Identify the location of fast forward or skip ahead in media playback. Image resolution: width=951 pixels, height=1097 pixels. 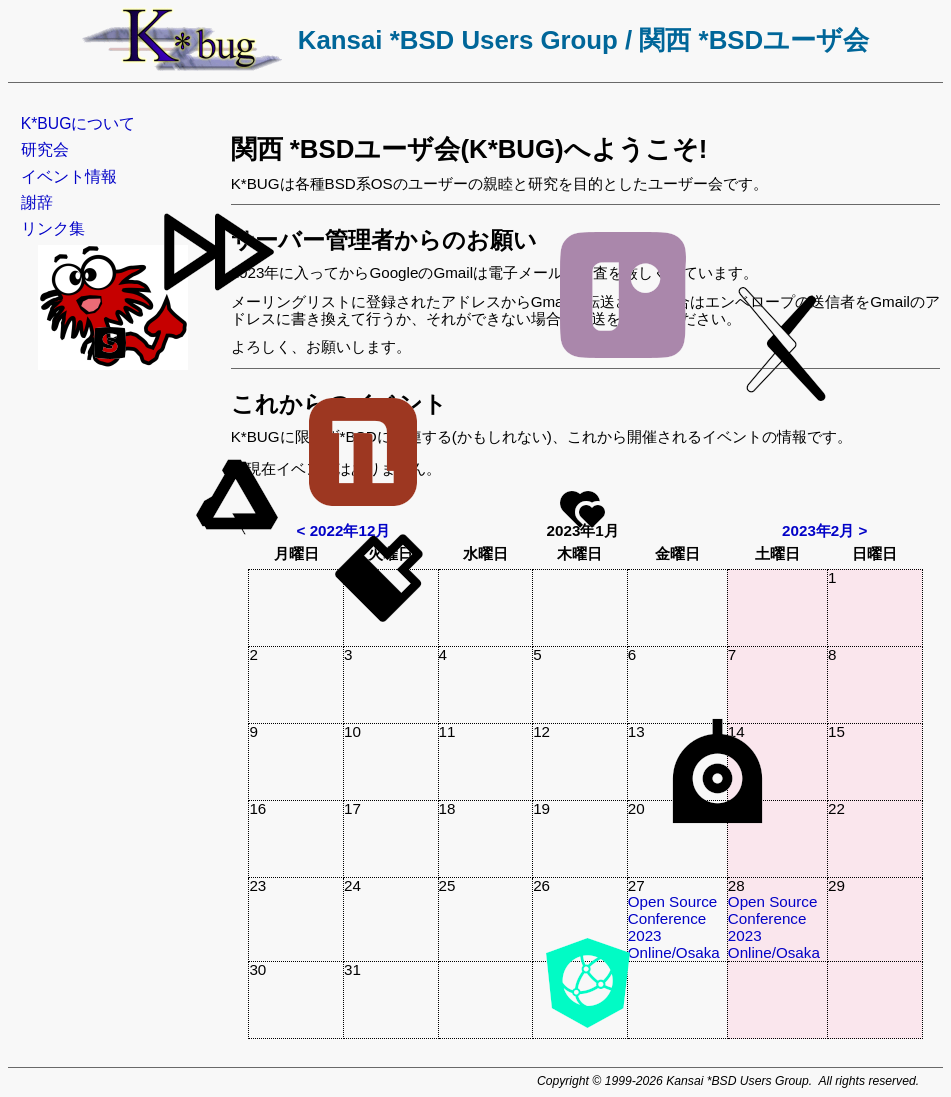
(215, 252).